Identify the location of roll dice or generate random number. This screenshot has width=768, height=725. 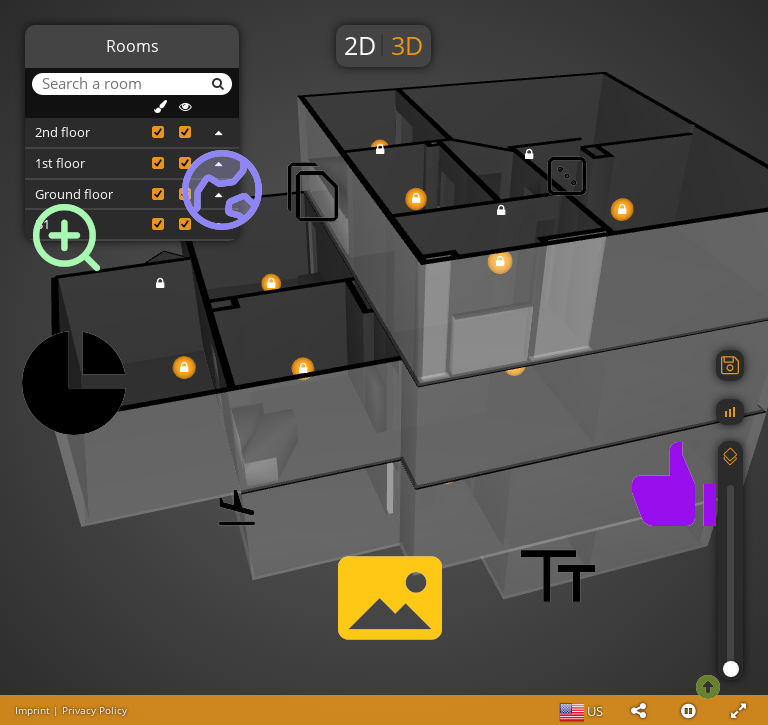
(567, 176).